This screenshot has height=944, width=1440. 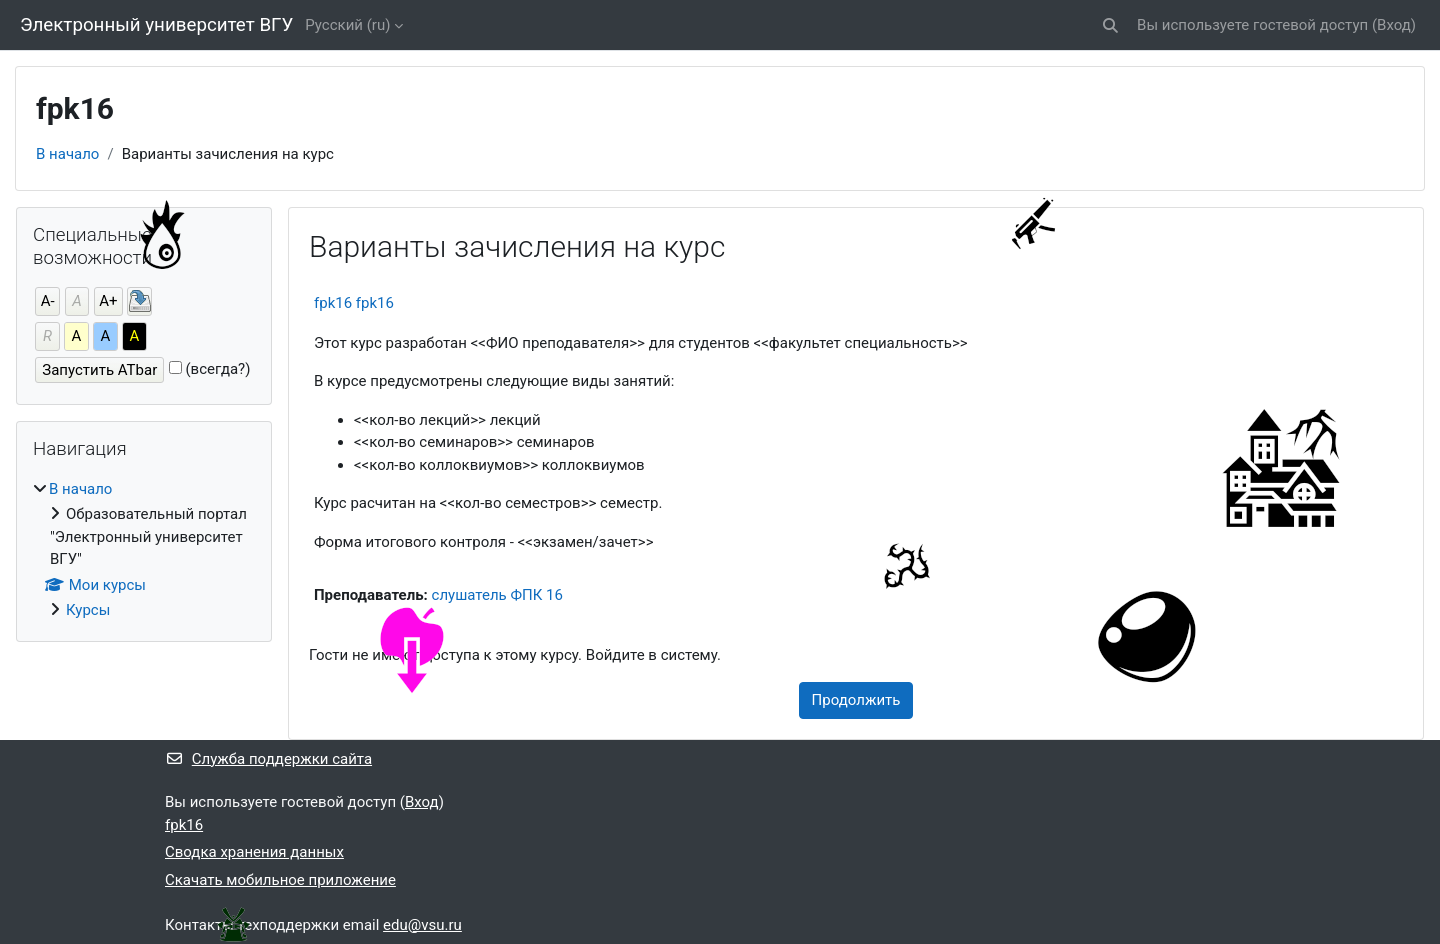 What do you see at coordinates (906, 565) in the screenshot?
I see `select a thorny or cursed status effect` at bounding box center [906, 565].